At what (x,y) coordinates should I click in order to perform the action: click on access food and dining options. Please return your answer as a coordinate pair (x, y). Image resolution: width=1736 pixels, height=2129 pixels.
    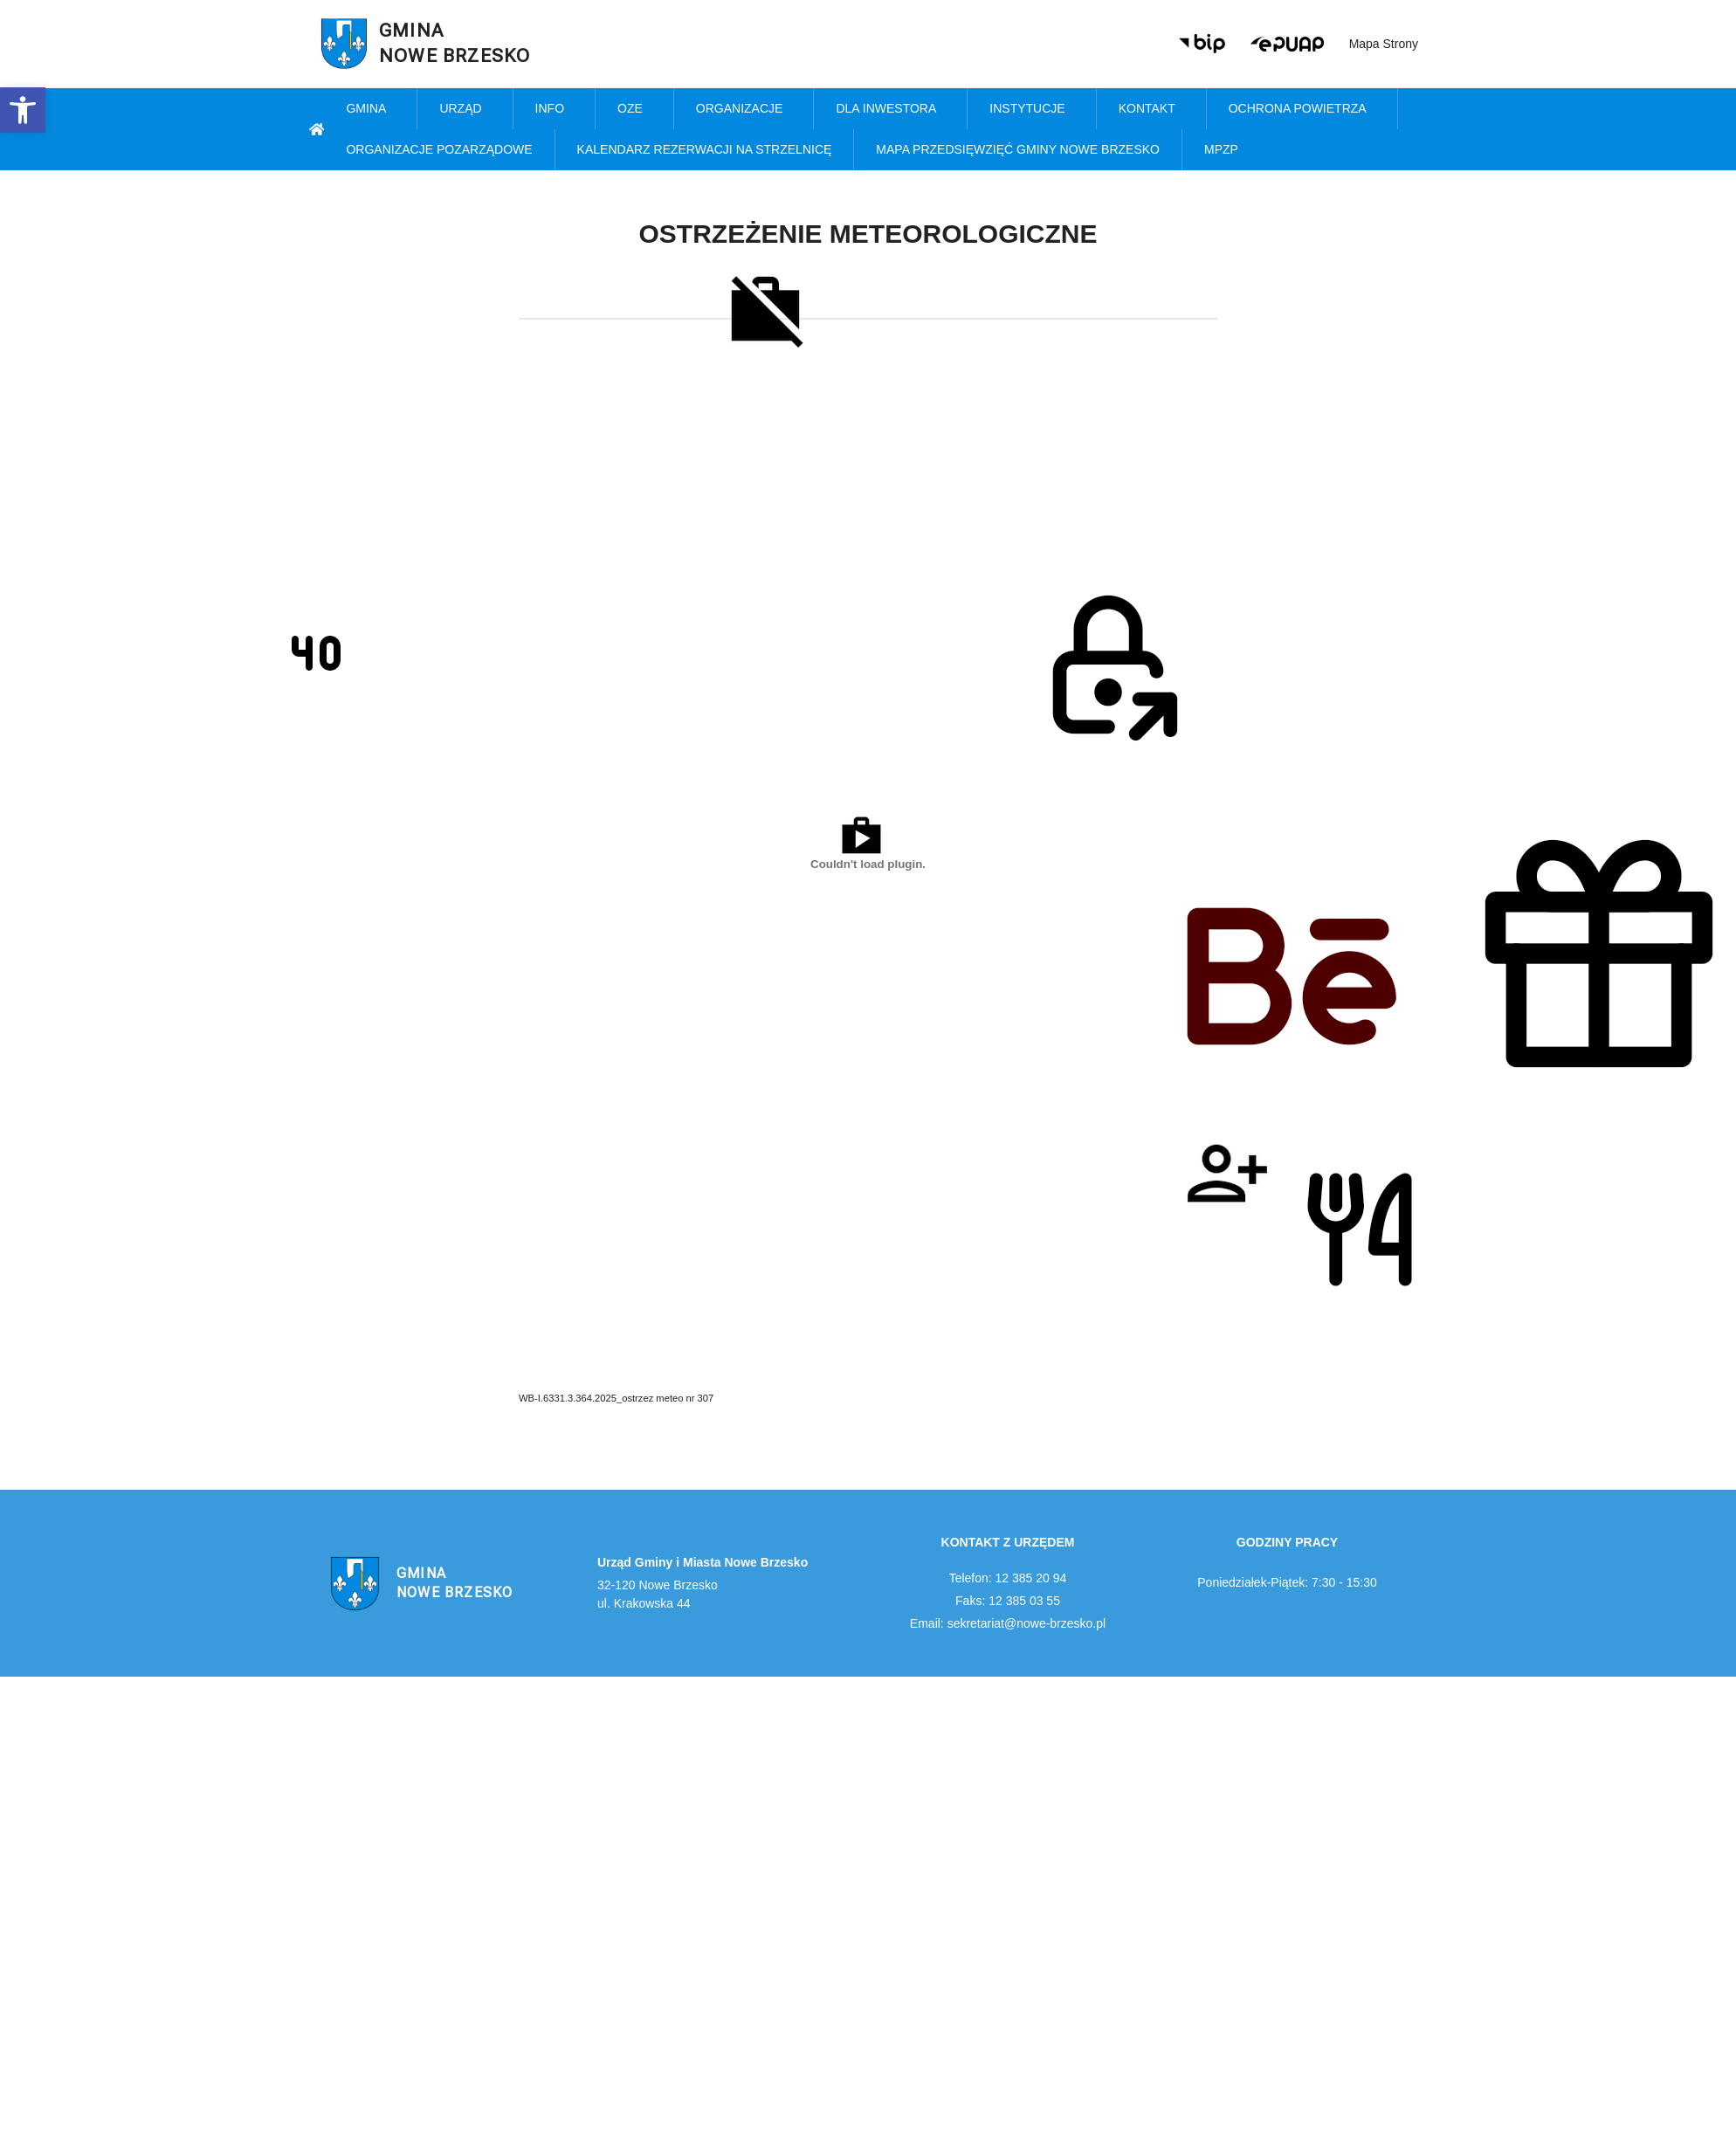
    Looking at the image, I should click on (1361, 1227).